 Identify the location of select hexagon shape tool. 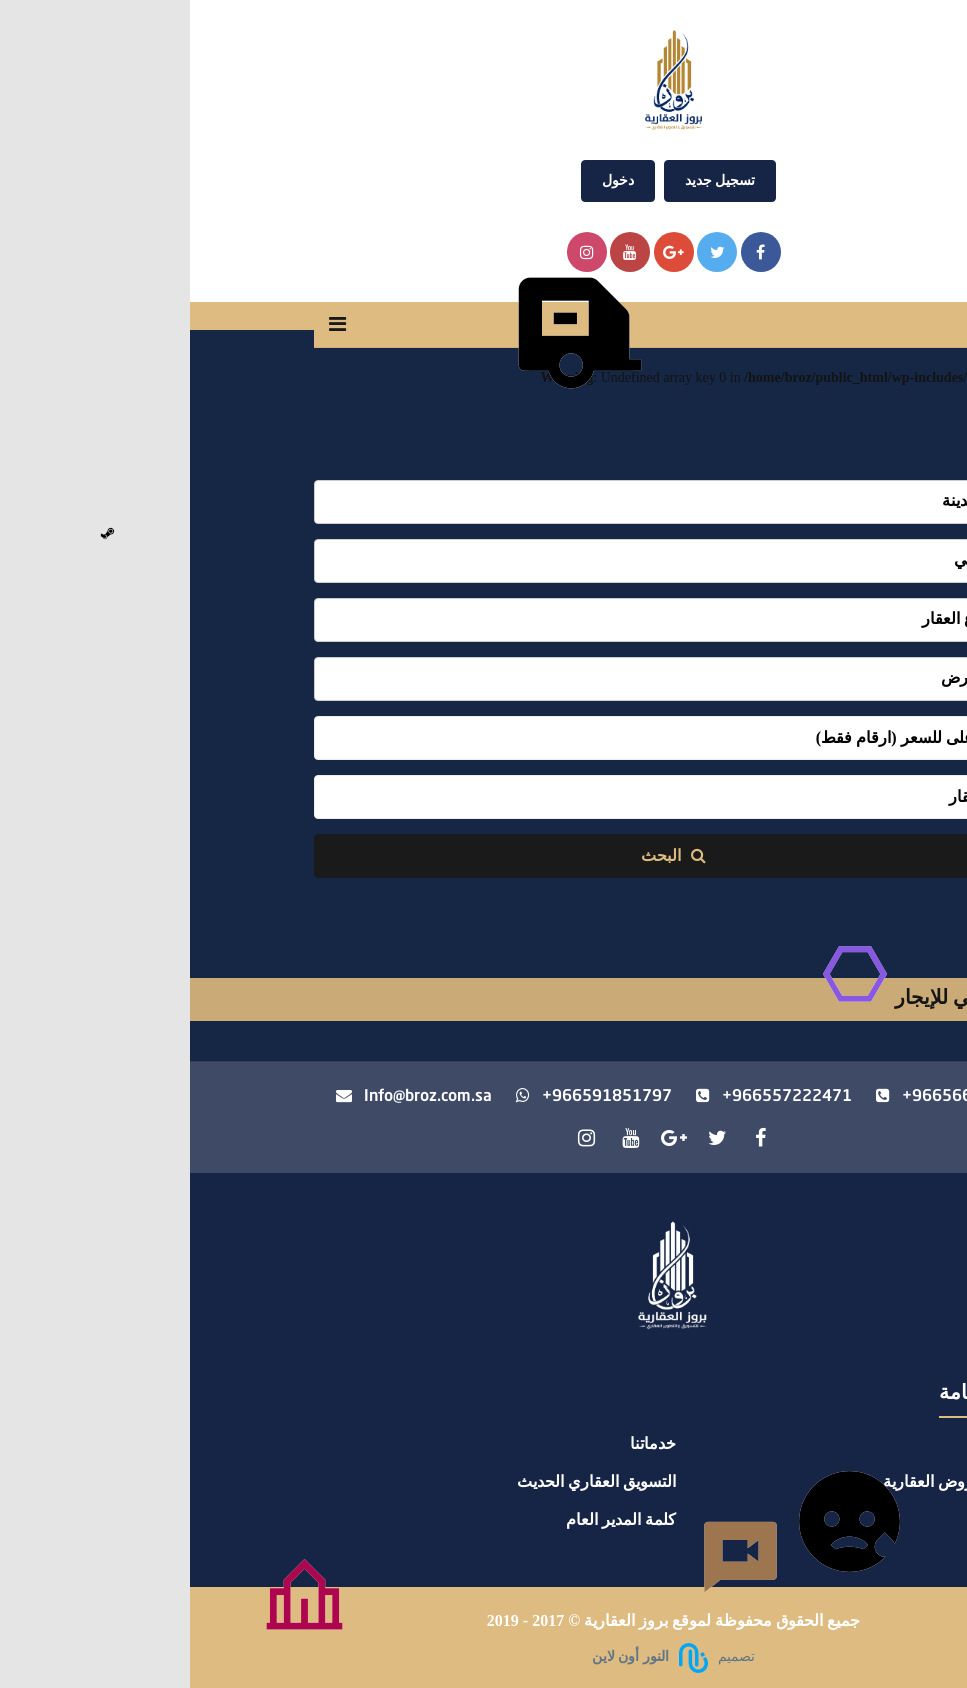
(855, 974).